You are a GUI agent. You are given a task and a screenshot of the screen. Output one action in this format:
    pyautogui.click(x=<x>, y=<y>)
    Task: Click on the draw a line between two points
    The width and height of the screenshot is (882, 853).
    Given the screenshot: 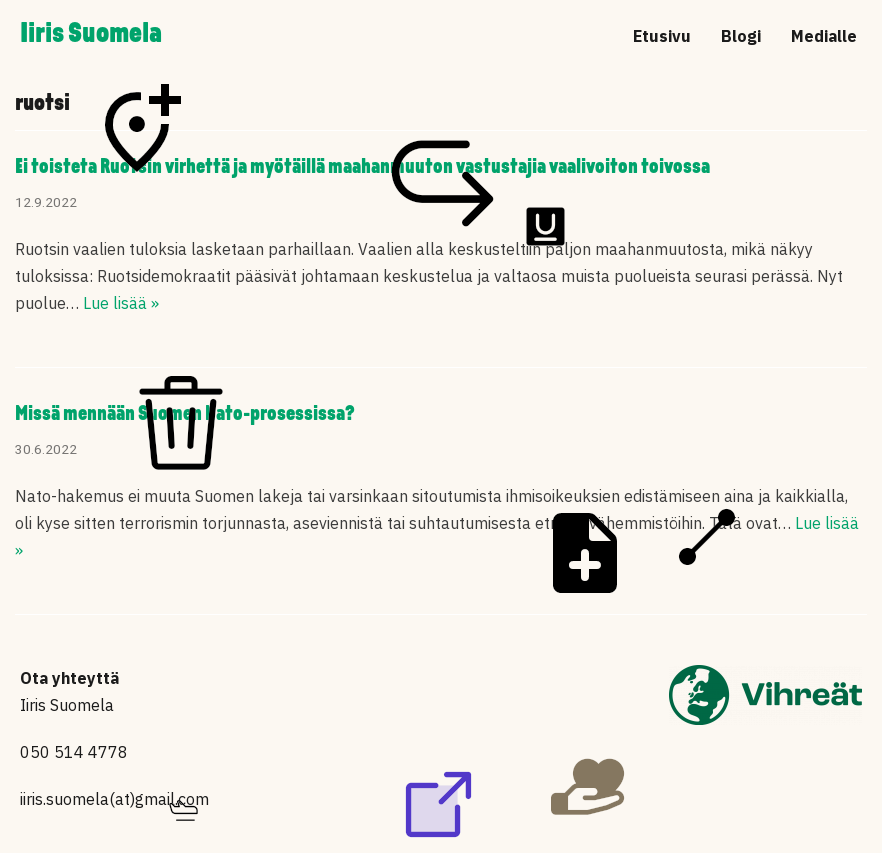 What is the action you would take?
    pyautogui.click(x=707, y=537)
    